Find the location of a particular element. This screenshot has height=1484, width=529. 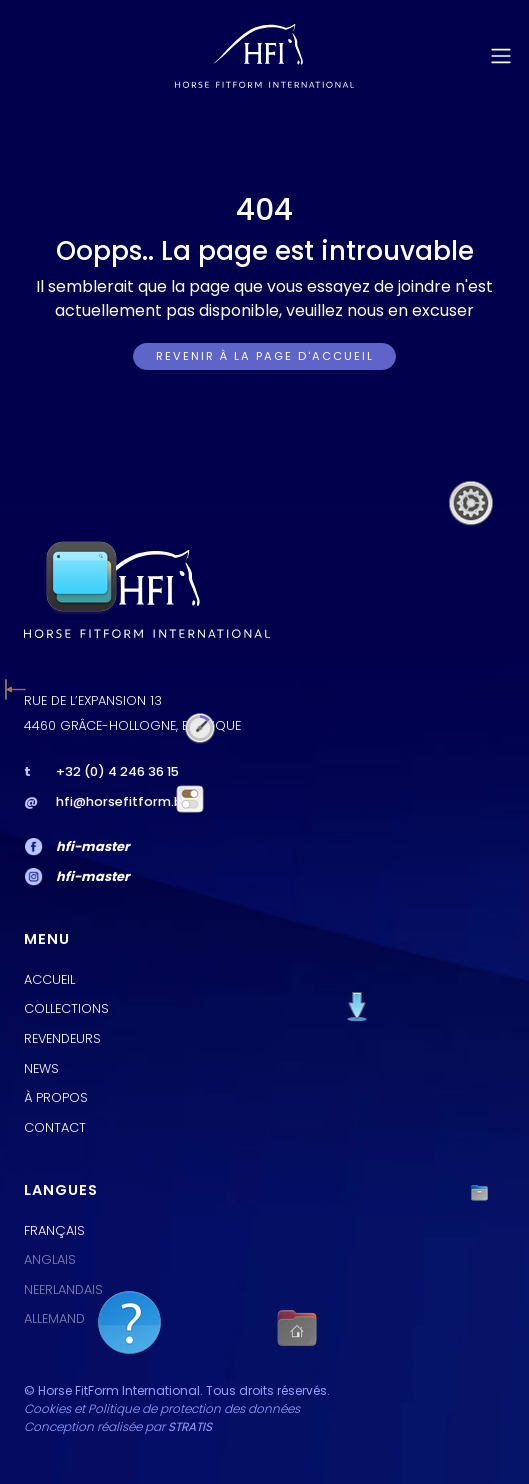

open help documentation is located at coordinates (129, 1322).